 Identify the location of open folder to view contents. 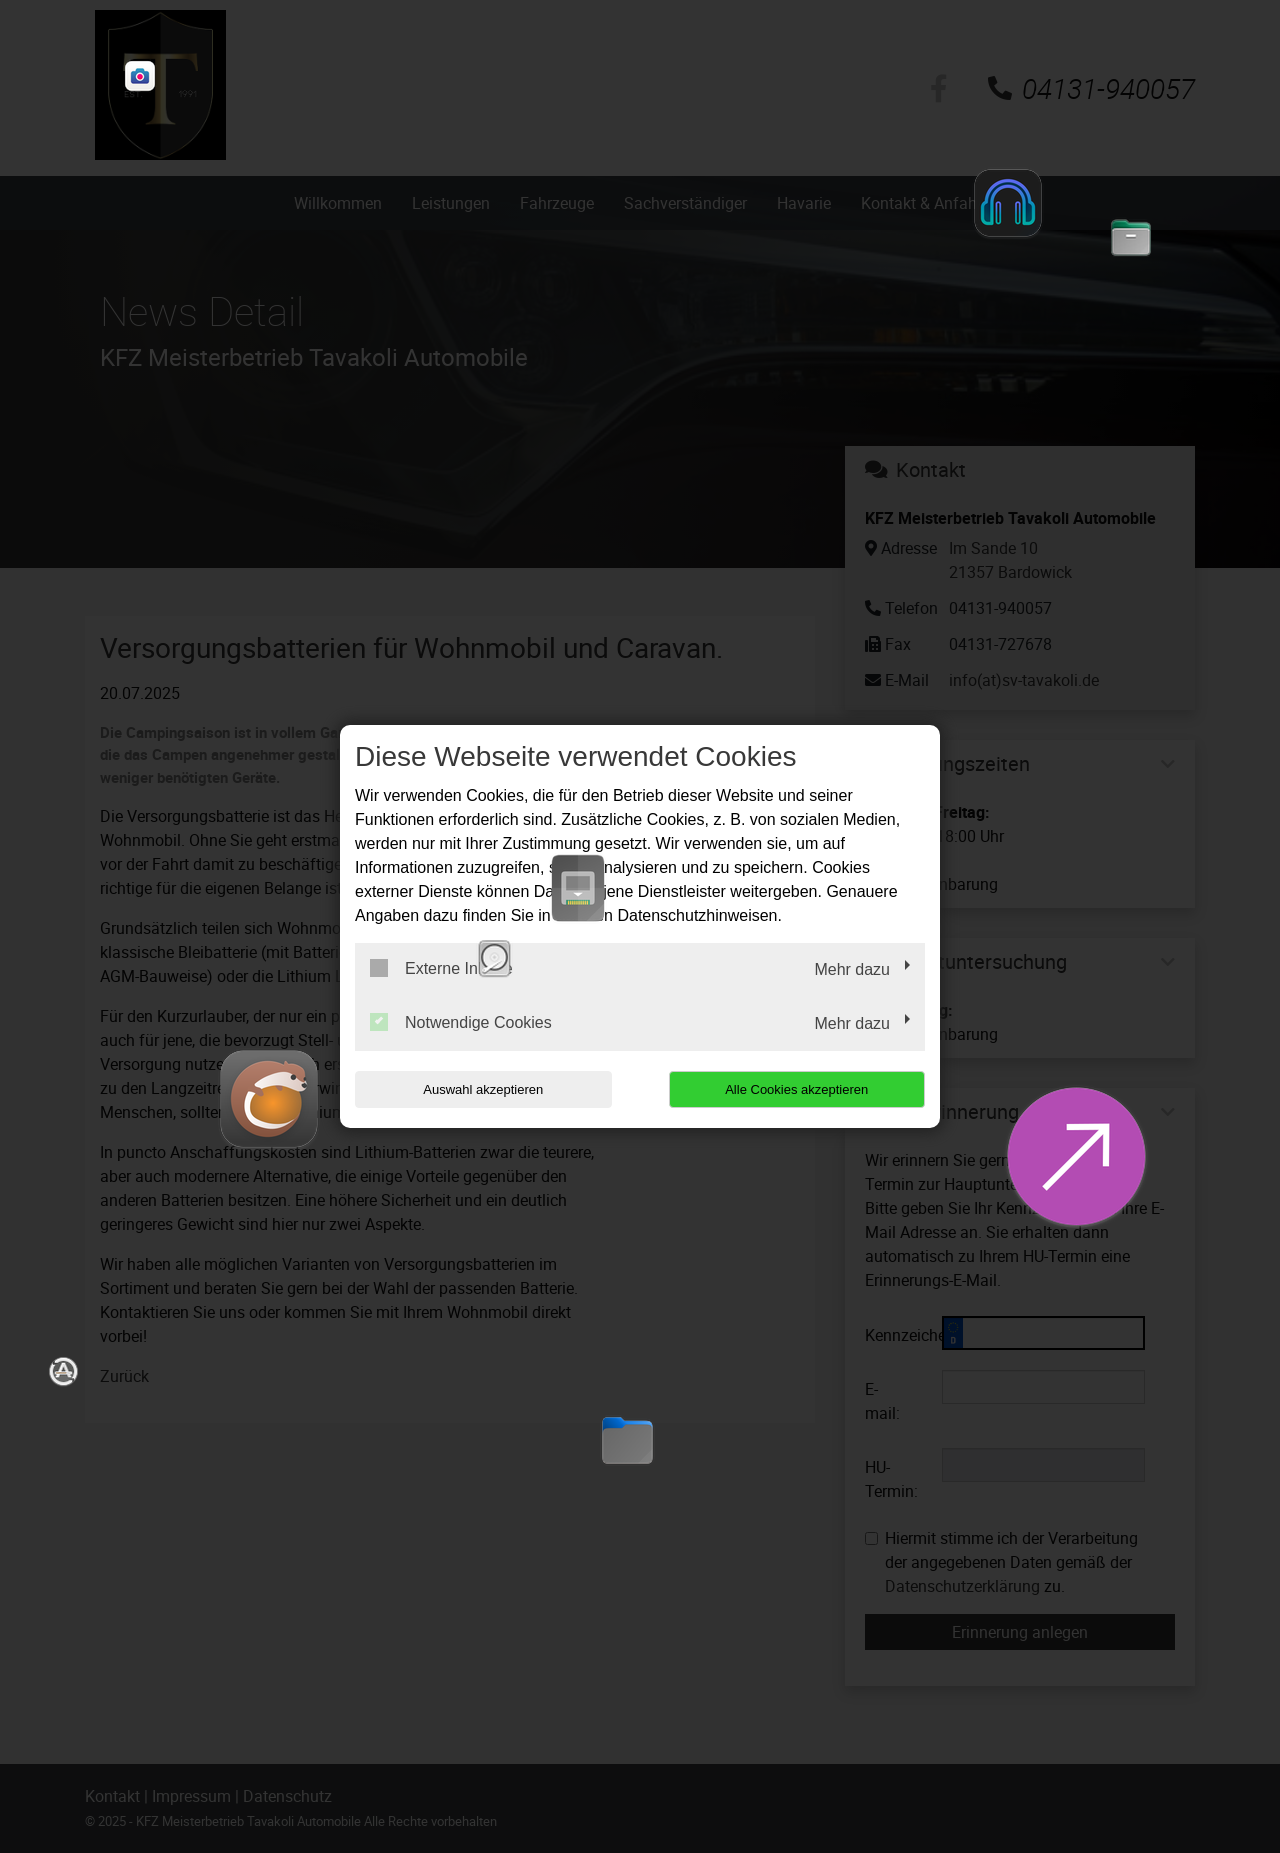
(627, 1440).